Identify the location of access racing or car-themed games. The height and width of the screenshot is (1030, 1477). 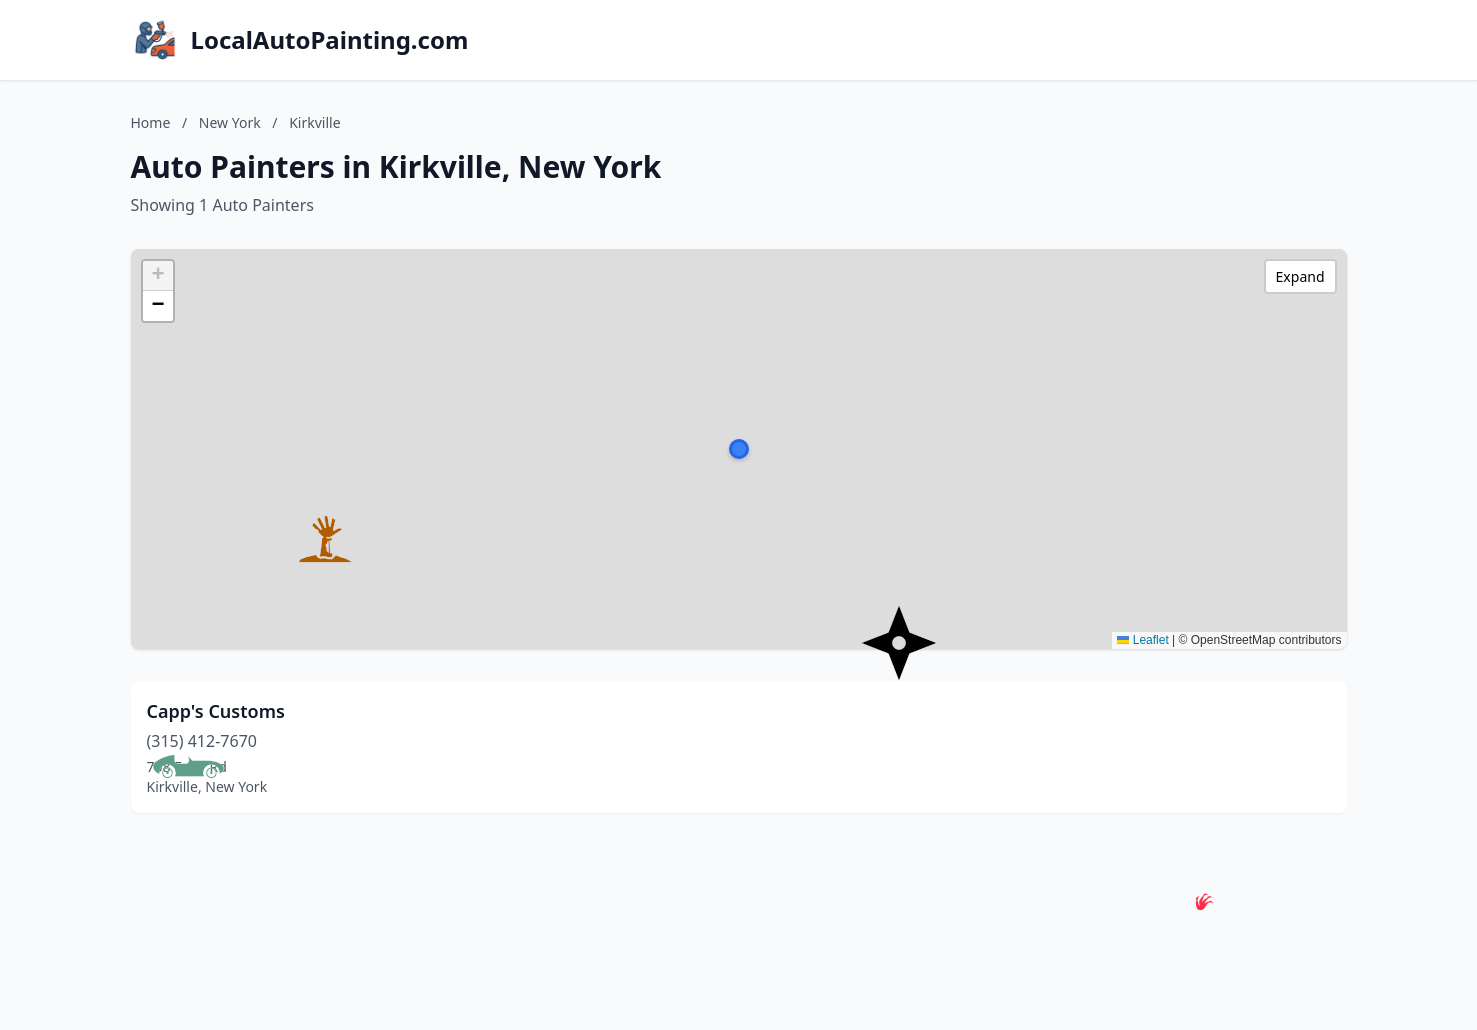
(188, 766).